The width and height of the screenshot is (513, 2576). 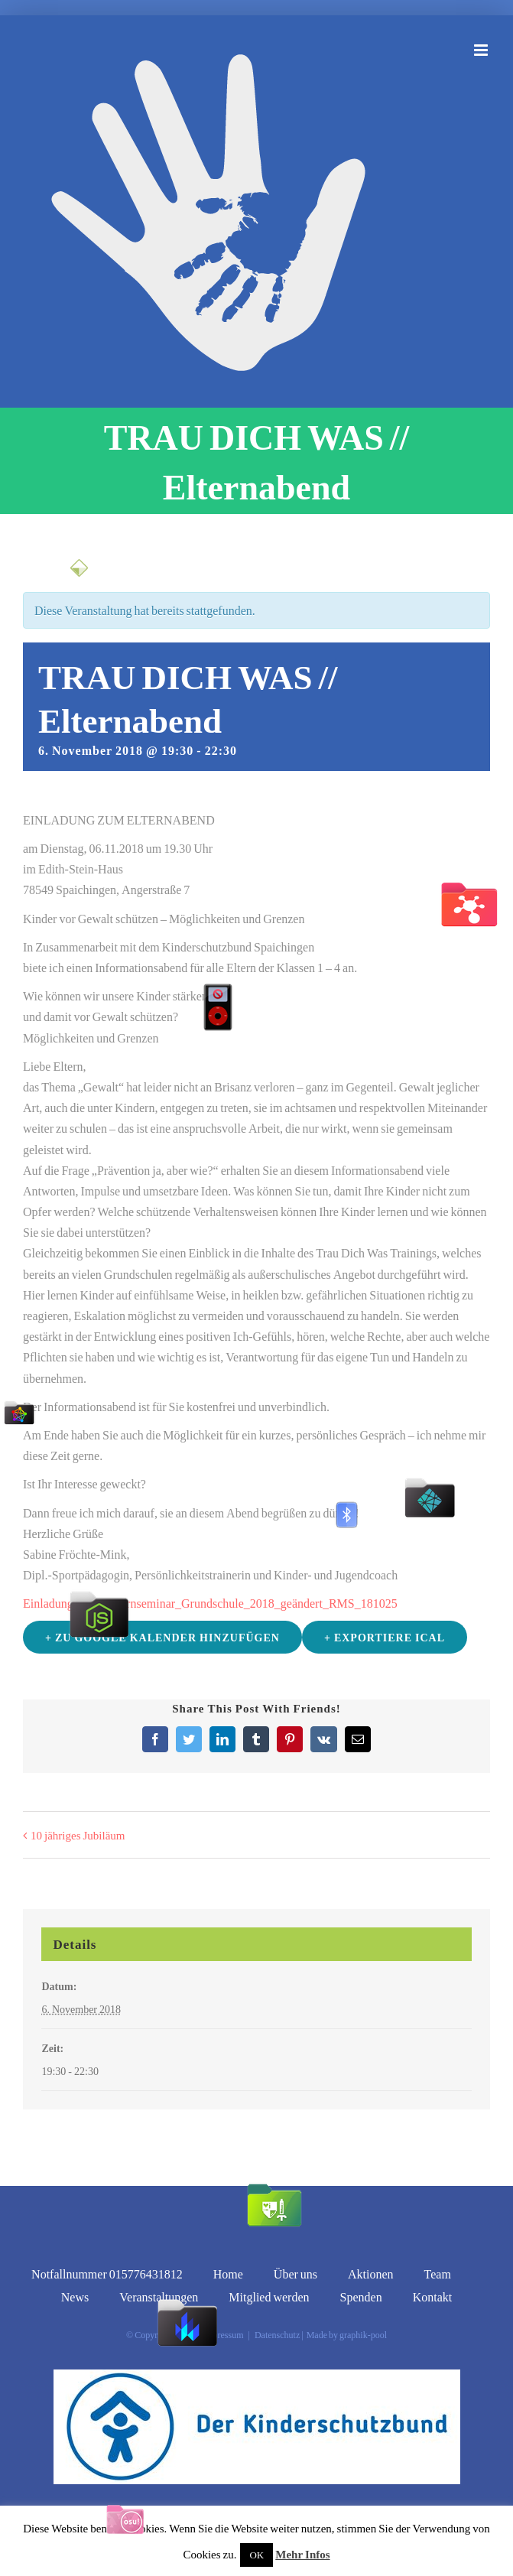 What do you see at coordinates (469, 906) in the screenshot?
I see `open folder containing mindmap files` at bounding box center [469, 906].